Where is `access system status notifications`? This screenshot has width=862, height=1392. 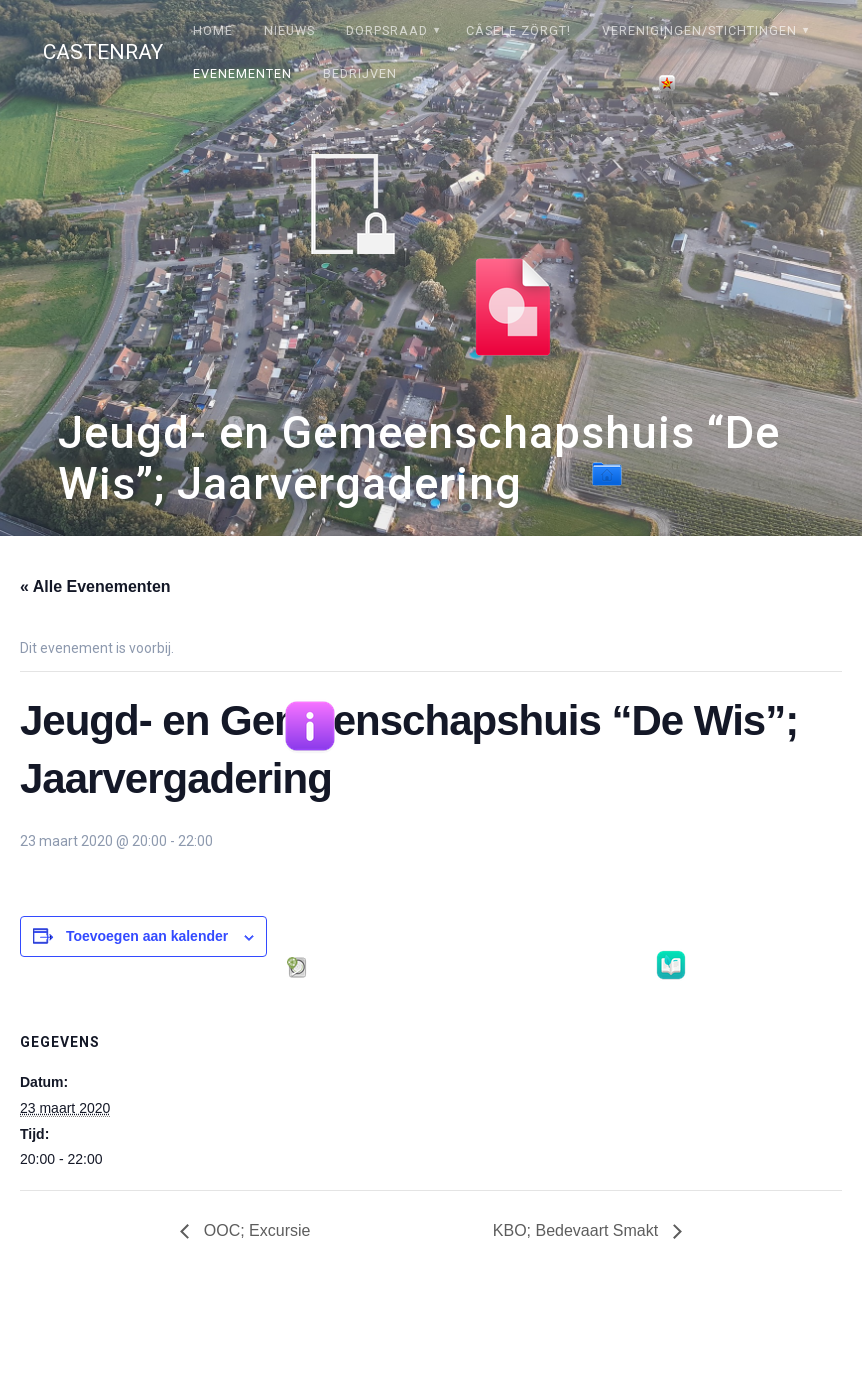
access system status notifications is located at coordinates (310, 726).